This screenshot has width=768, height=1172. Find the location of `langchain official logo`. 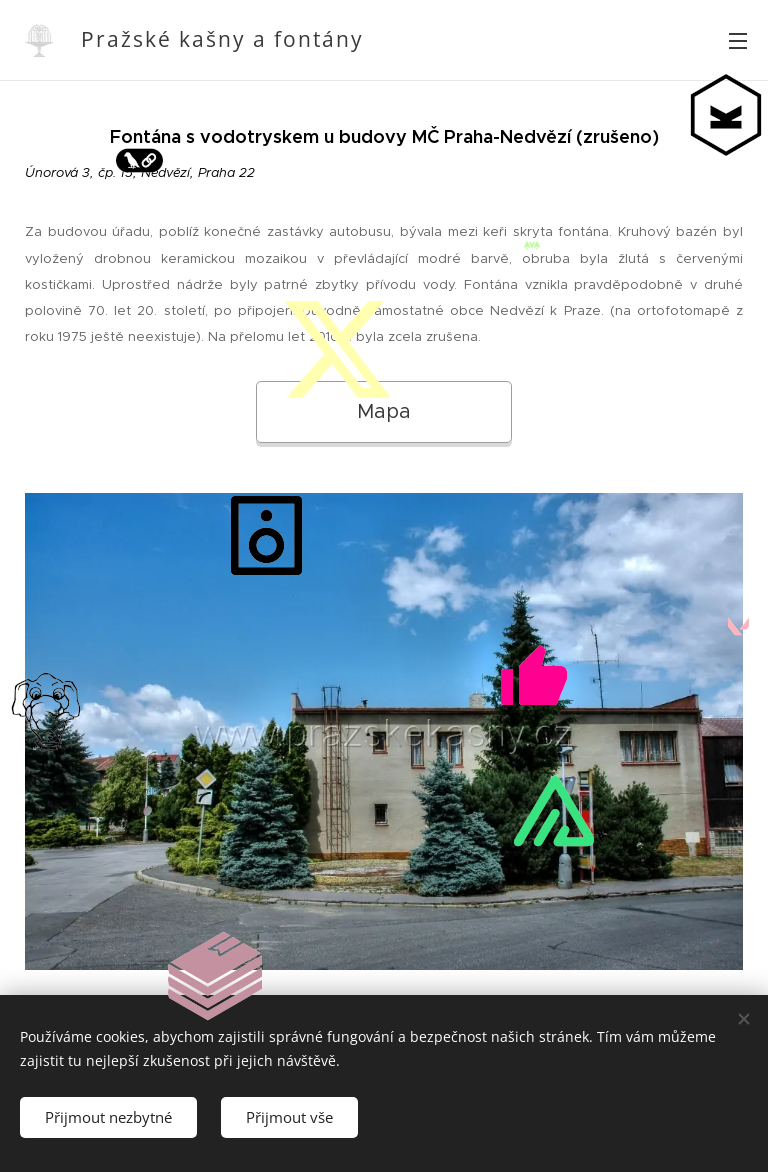

langchain official logo is located at coordinates (139, 160).